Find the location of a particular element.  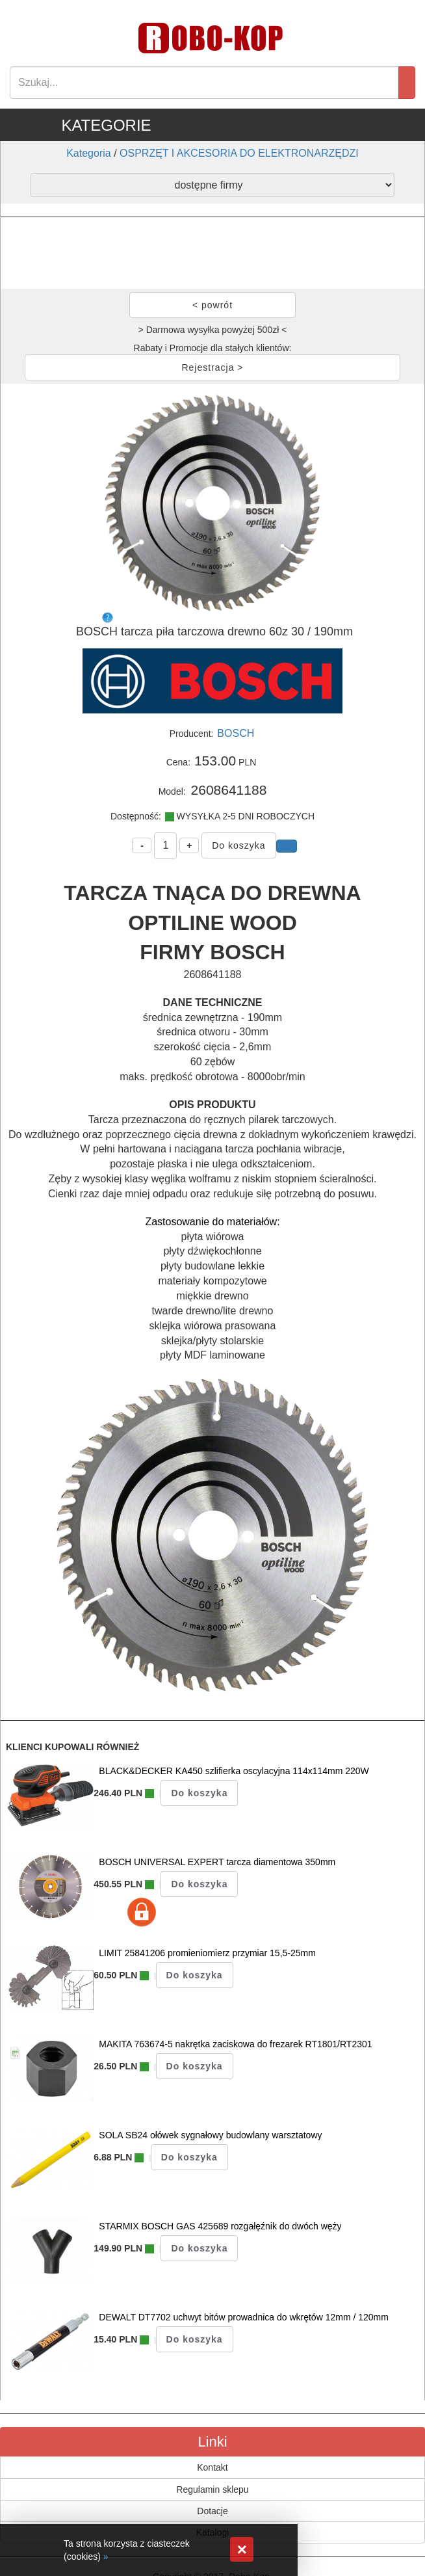

openoffice calc spreadsheet file is located at coordinates (15, 2052).